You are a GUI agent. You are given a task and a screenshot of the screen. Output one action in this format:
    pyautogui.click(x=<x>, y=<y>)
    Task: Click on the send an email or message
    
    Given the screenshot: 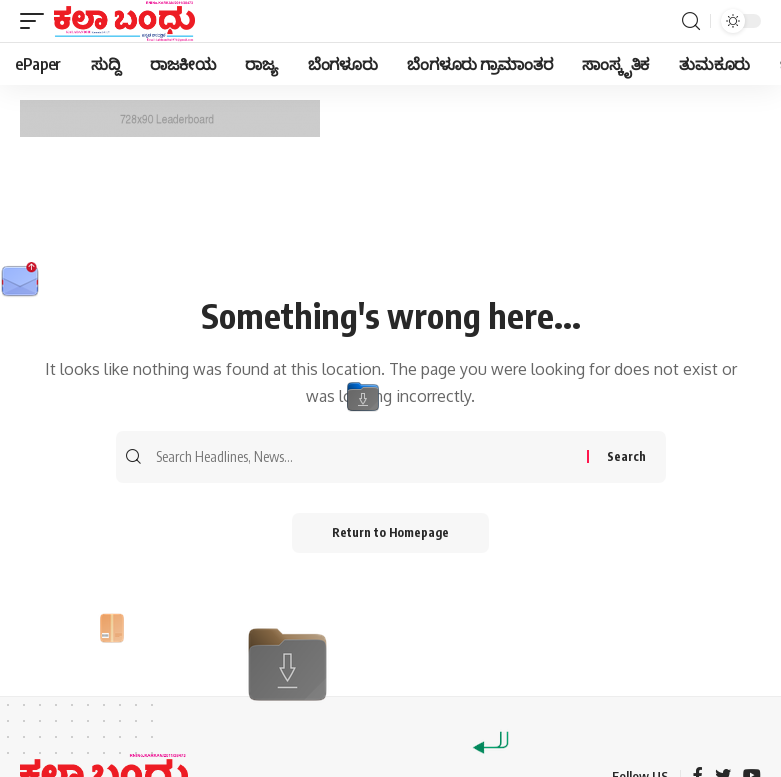 What is the action you would take?
    pyautogui.click(x=20, y=281)
    